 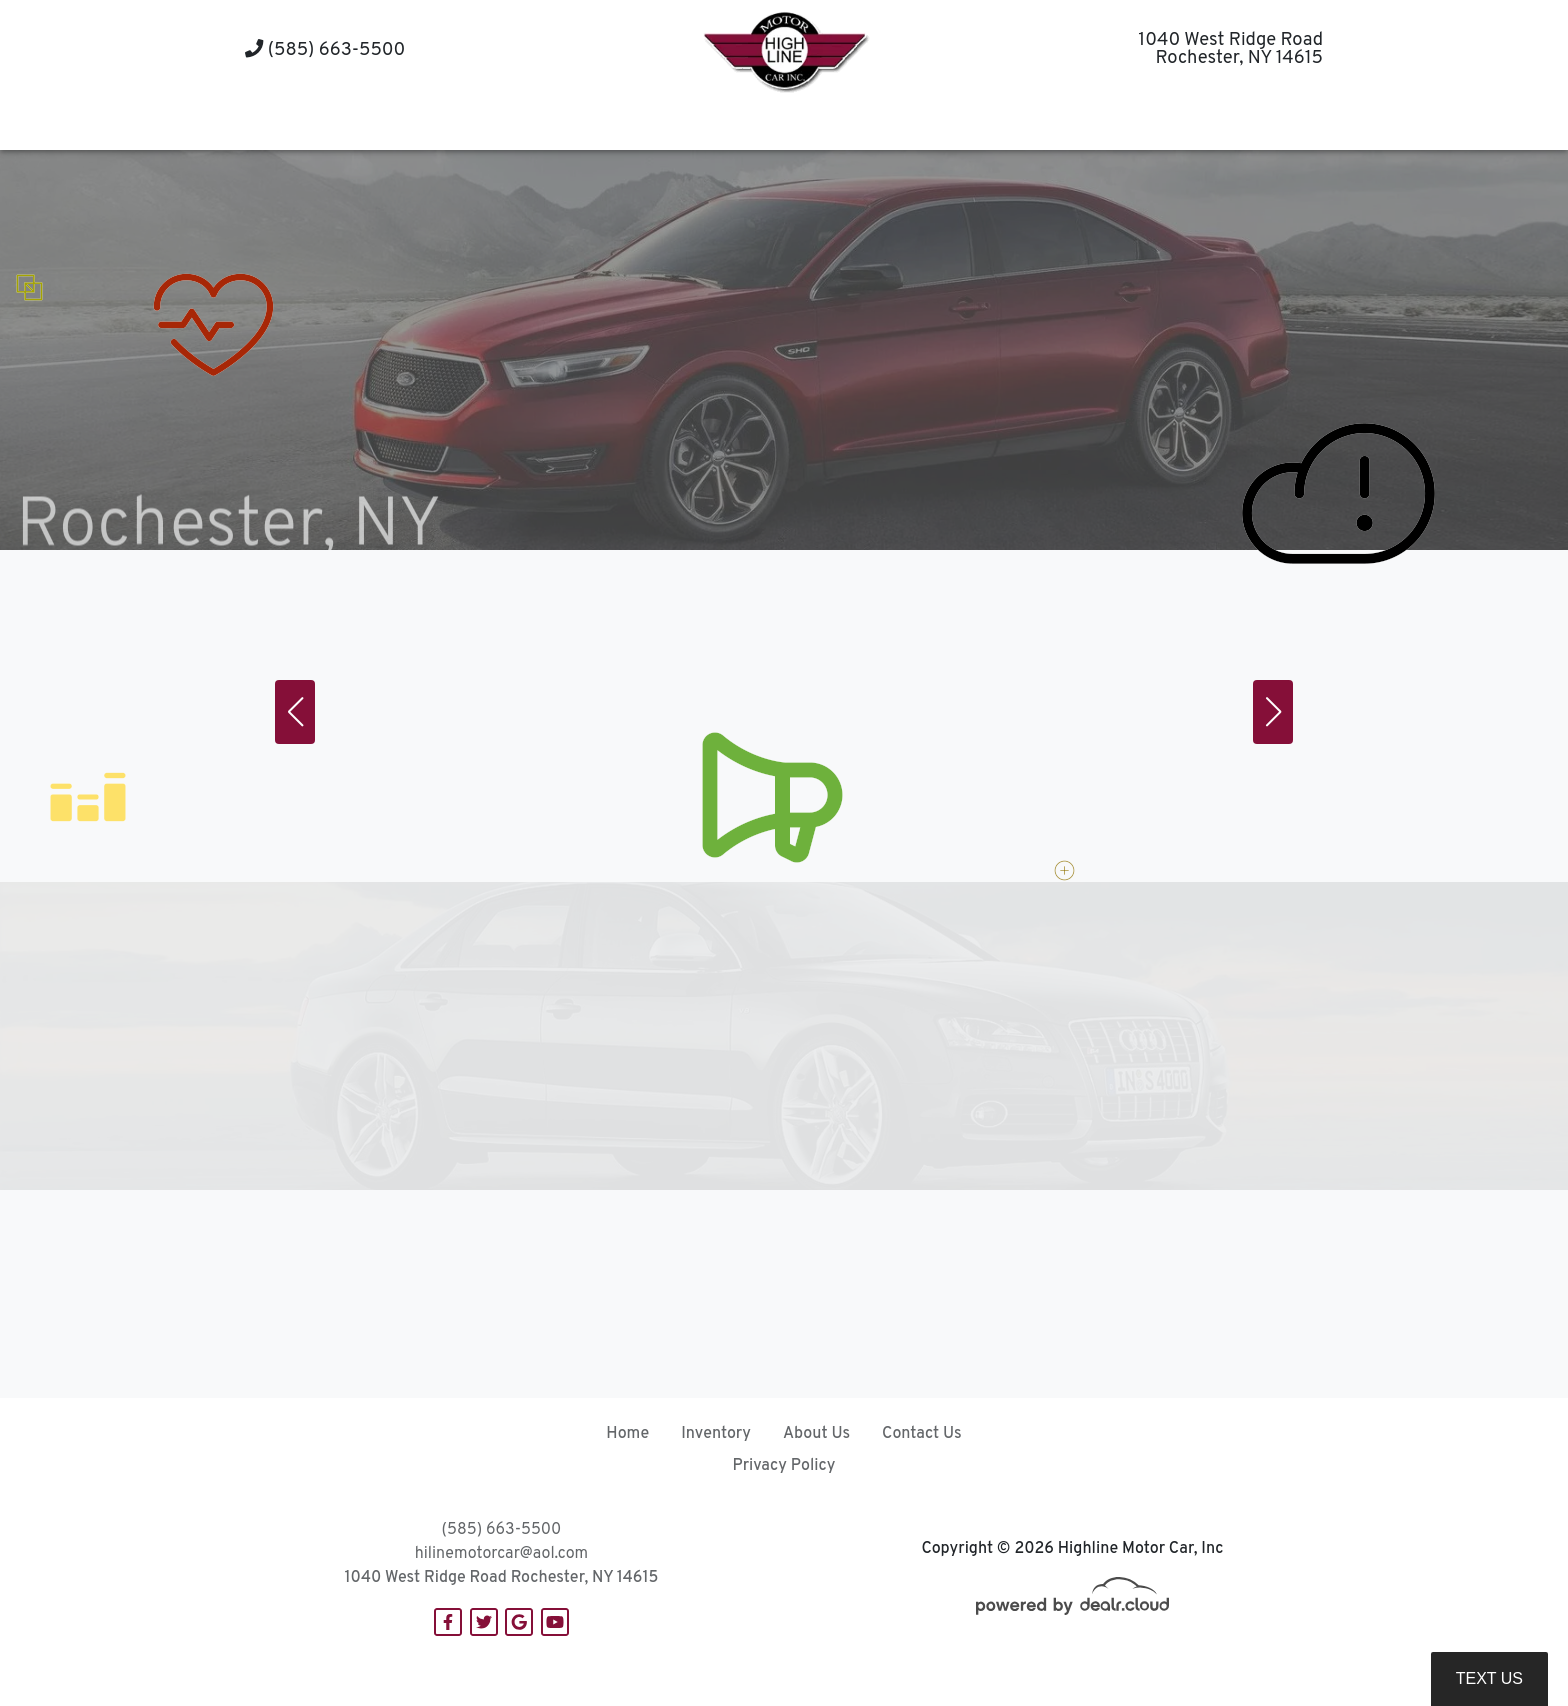 I want to click on view health or fitness tracking data, so click(x=213, y=320).